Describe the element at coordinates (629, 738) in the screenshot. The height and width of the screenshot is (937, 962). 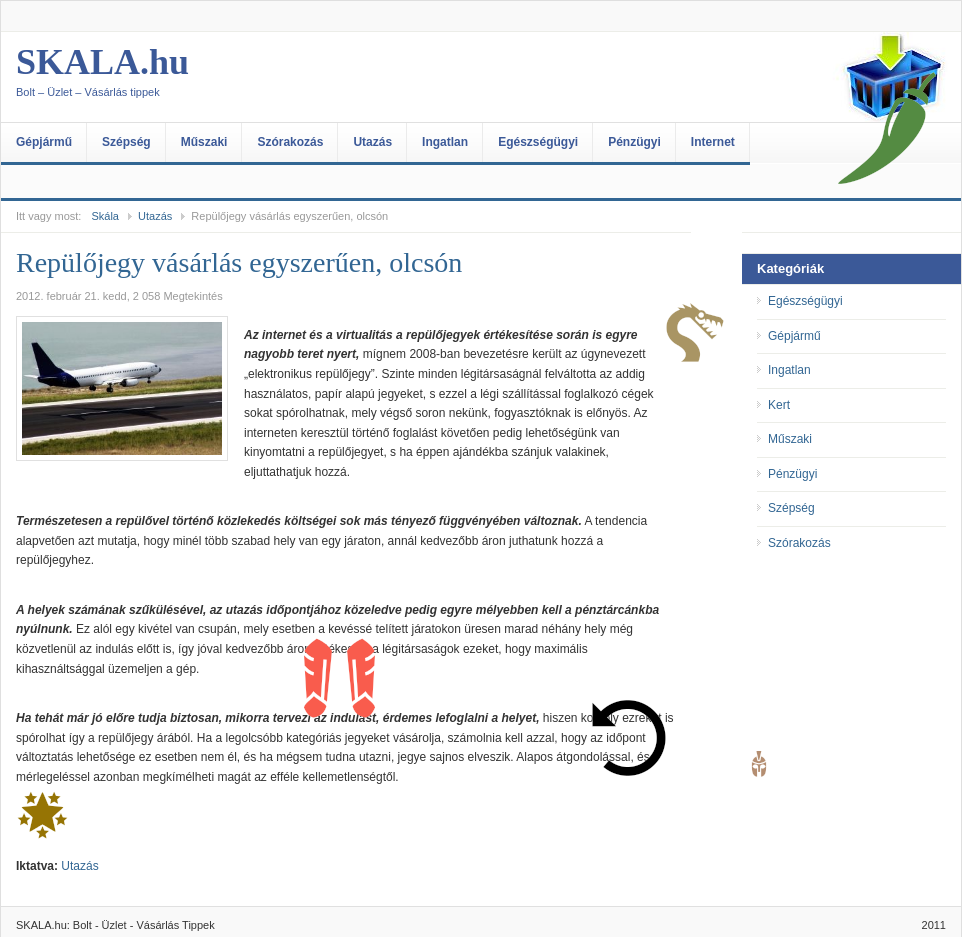
I see `undo last action` at that location.